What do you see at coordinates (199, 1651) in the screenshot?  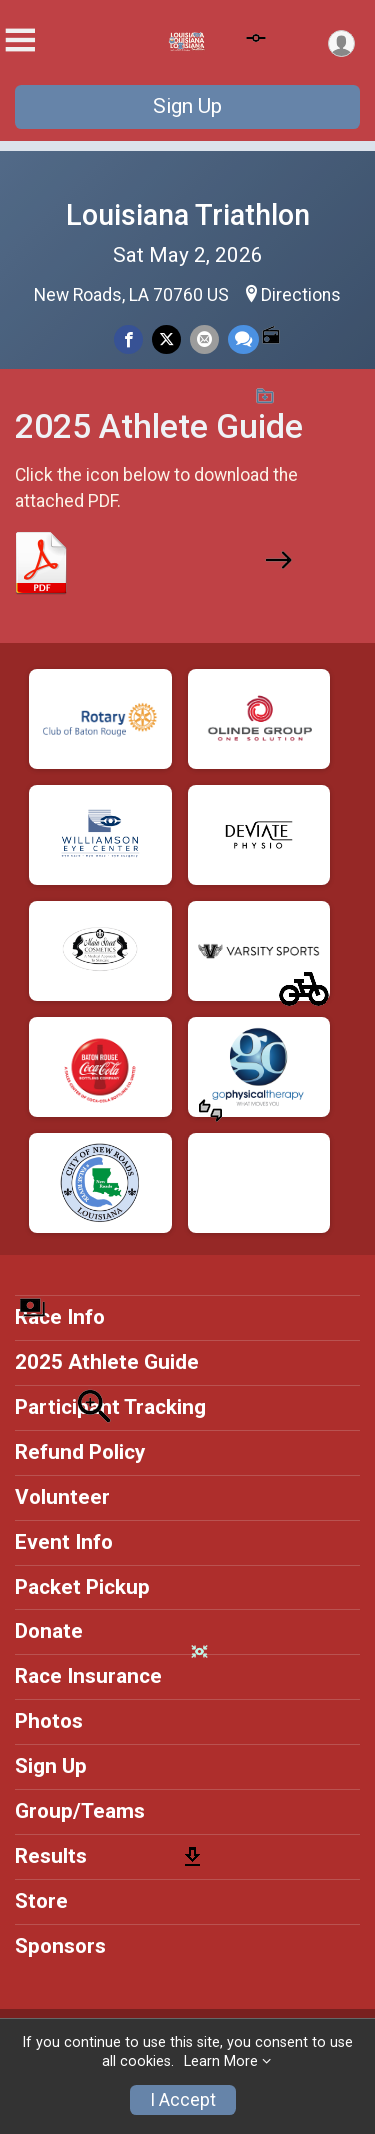 I see `focus view on selected element` at bounding box center [199, 1651].